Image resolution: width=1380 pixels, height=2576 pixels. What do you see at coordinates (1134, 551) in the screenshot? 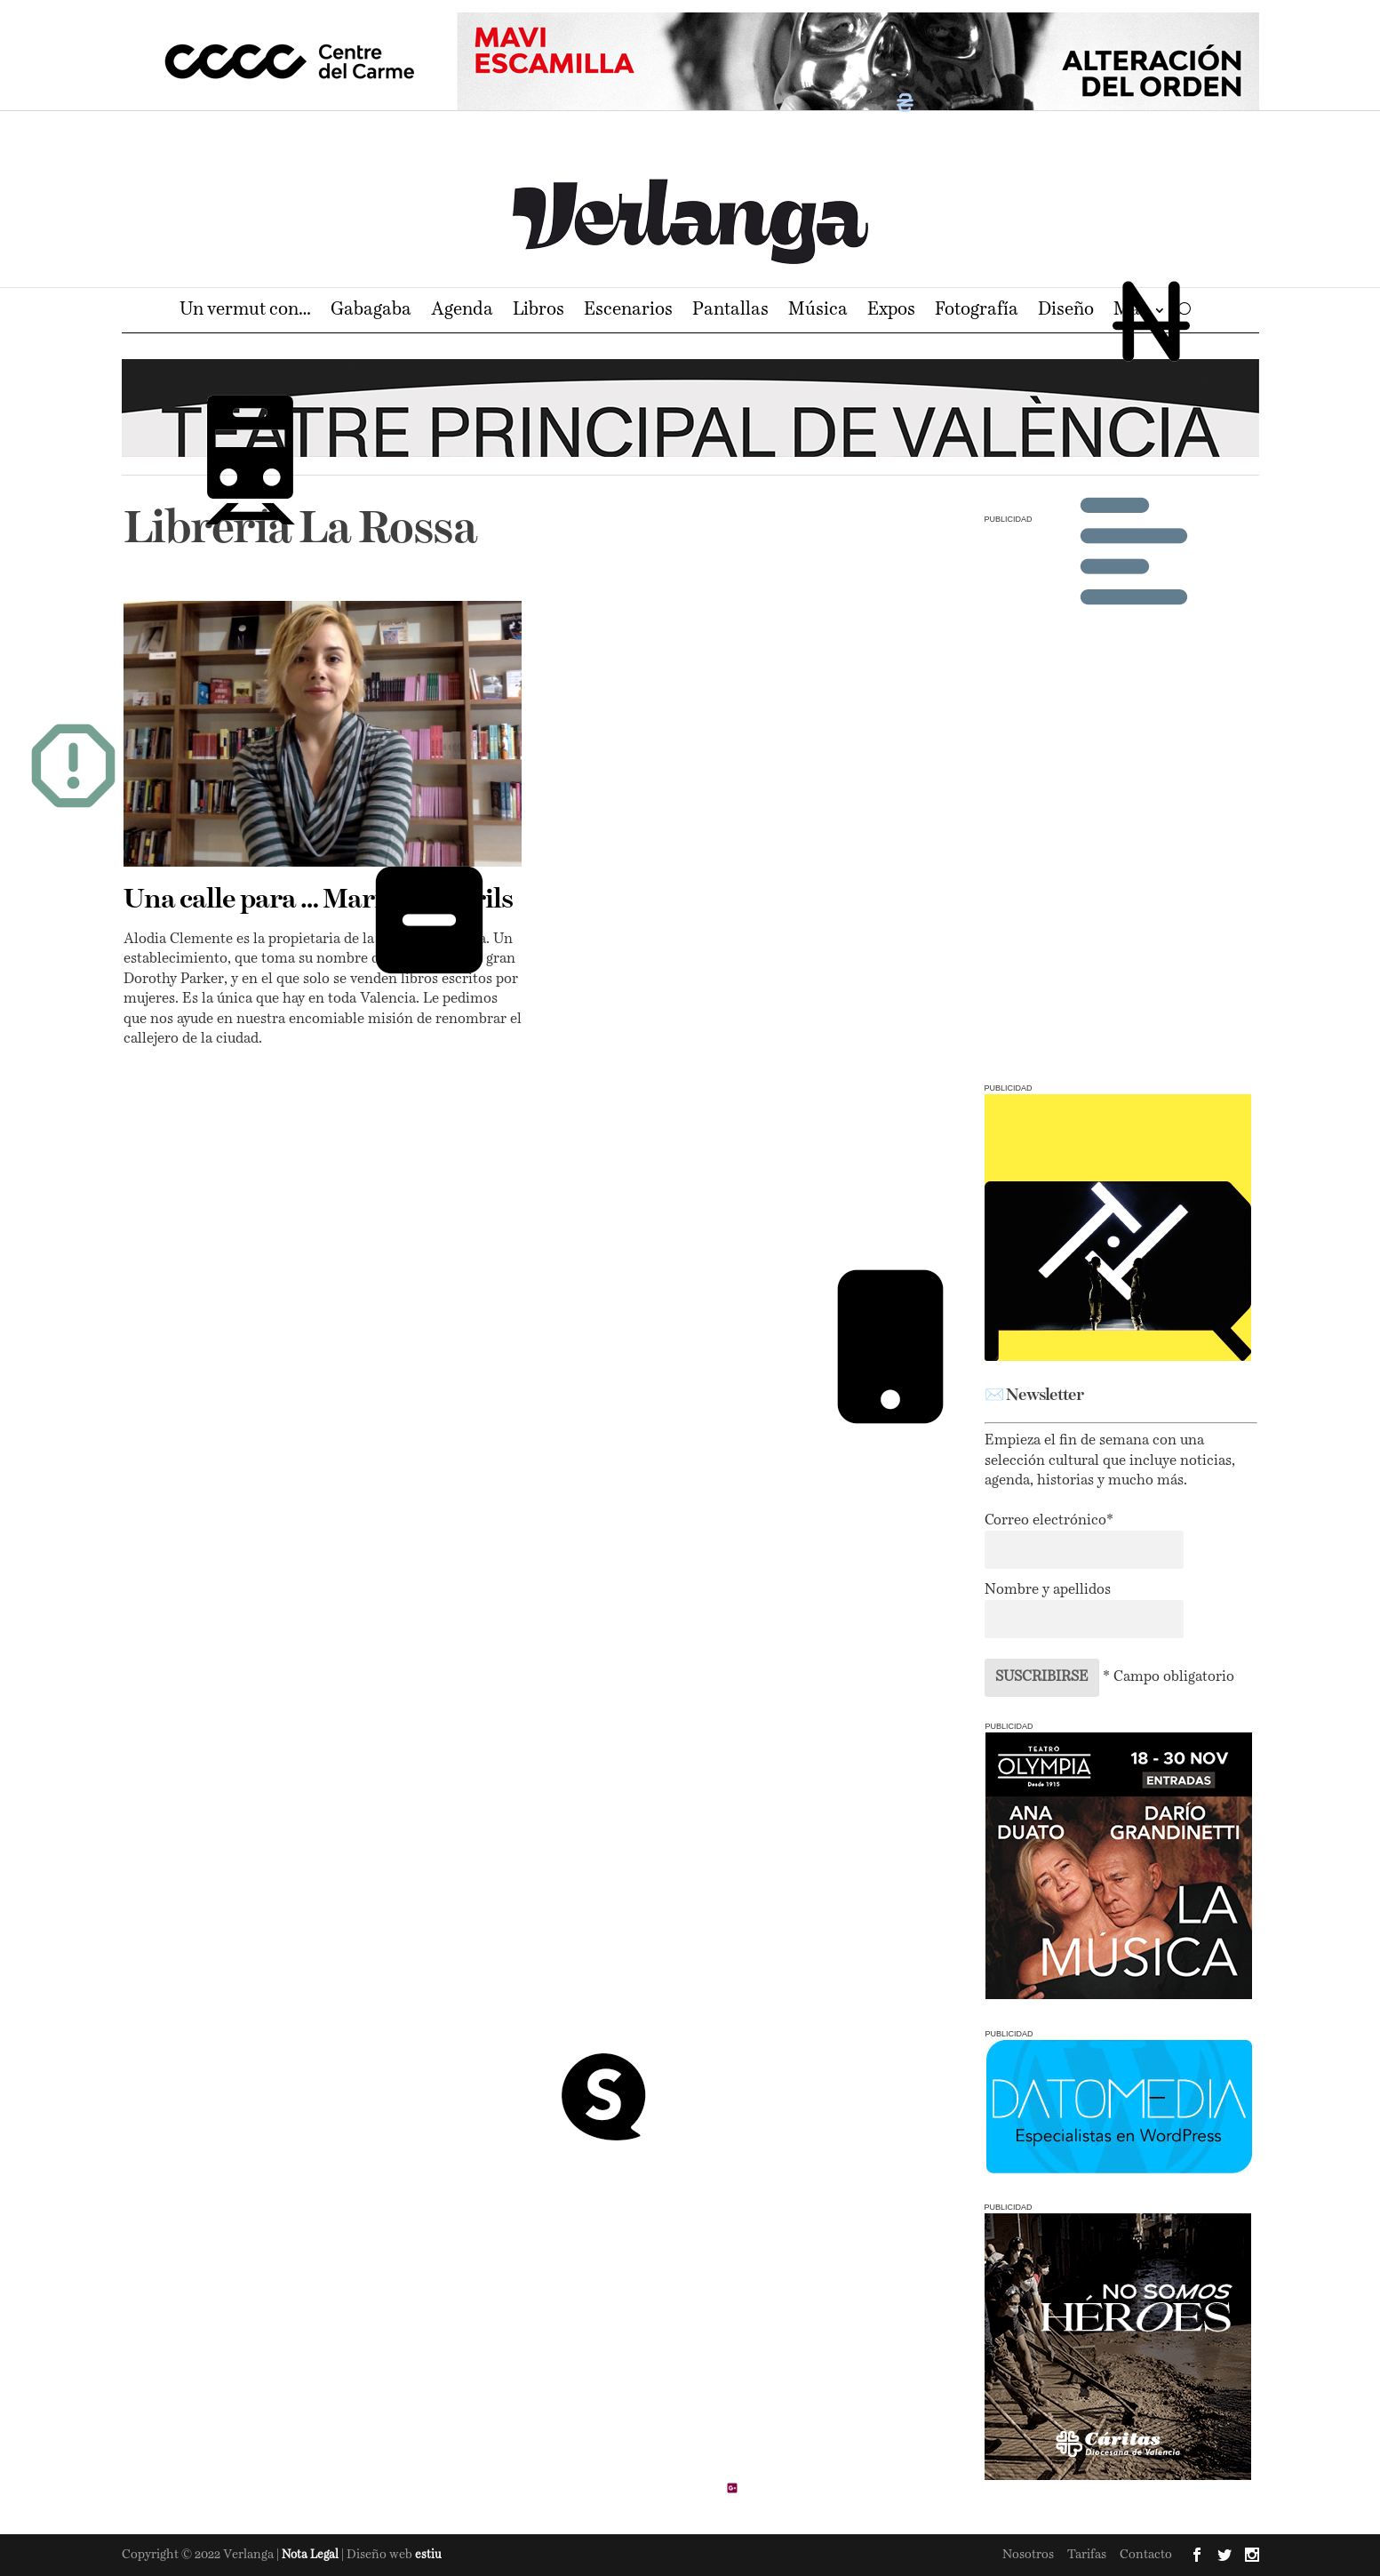
I see `align text to the left` at bounding box center [1134, 551].